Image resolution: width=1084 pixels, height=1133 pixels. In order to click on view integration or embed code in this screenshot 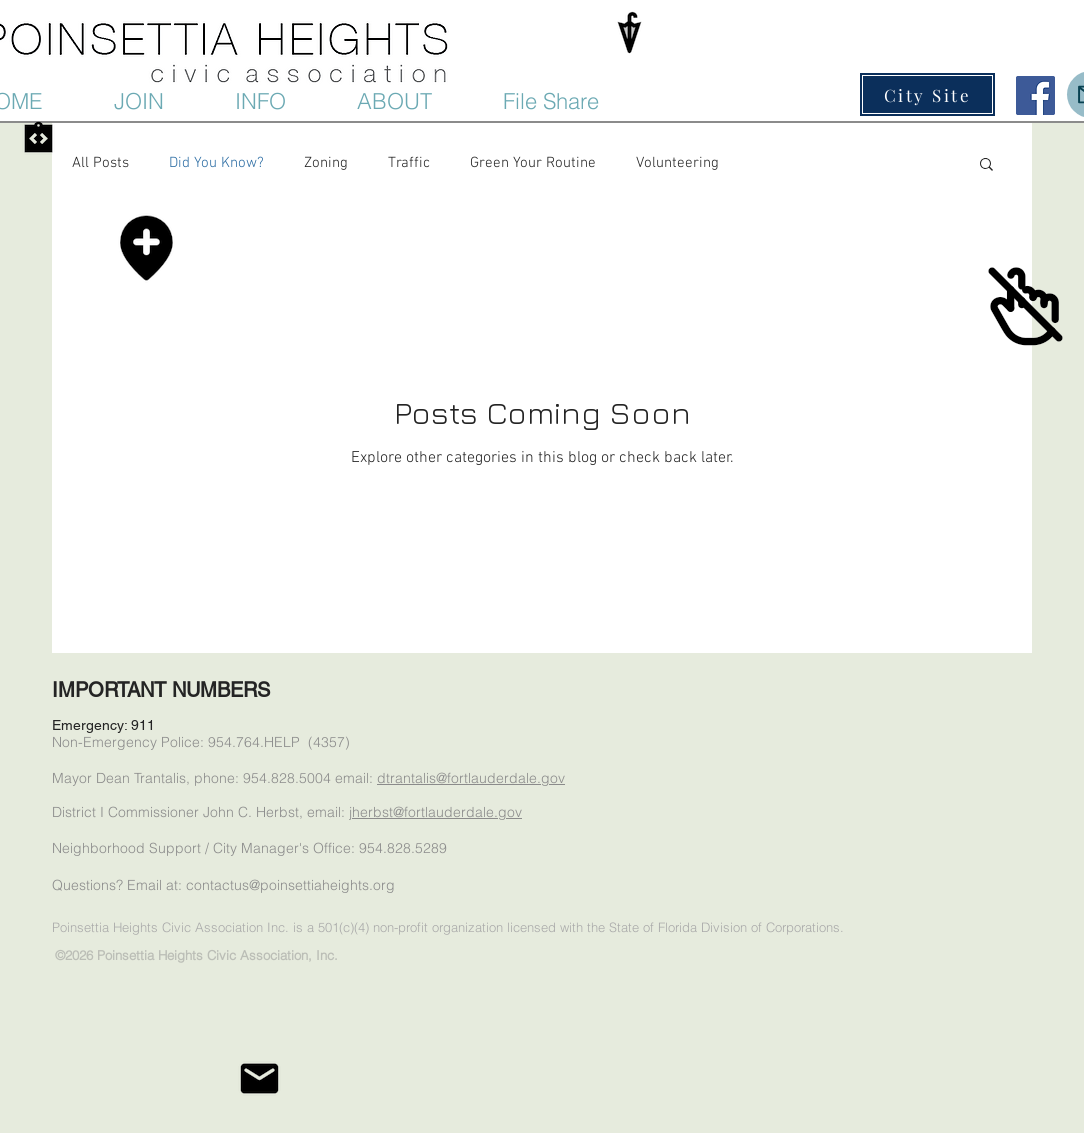, I will do `click(38, 138)`.